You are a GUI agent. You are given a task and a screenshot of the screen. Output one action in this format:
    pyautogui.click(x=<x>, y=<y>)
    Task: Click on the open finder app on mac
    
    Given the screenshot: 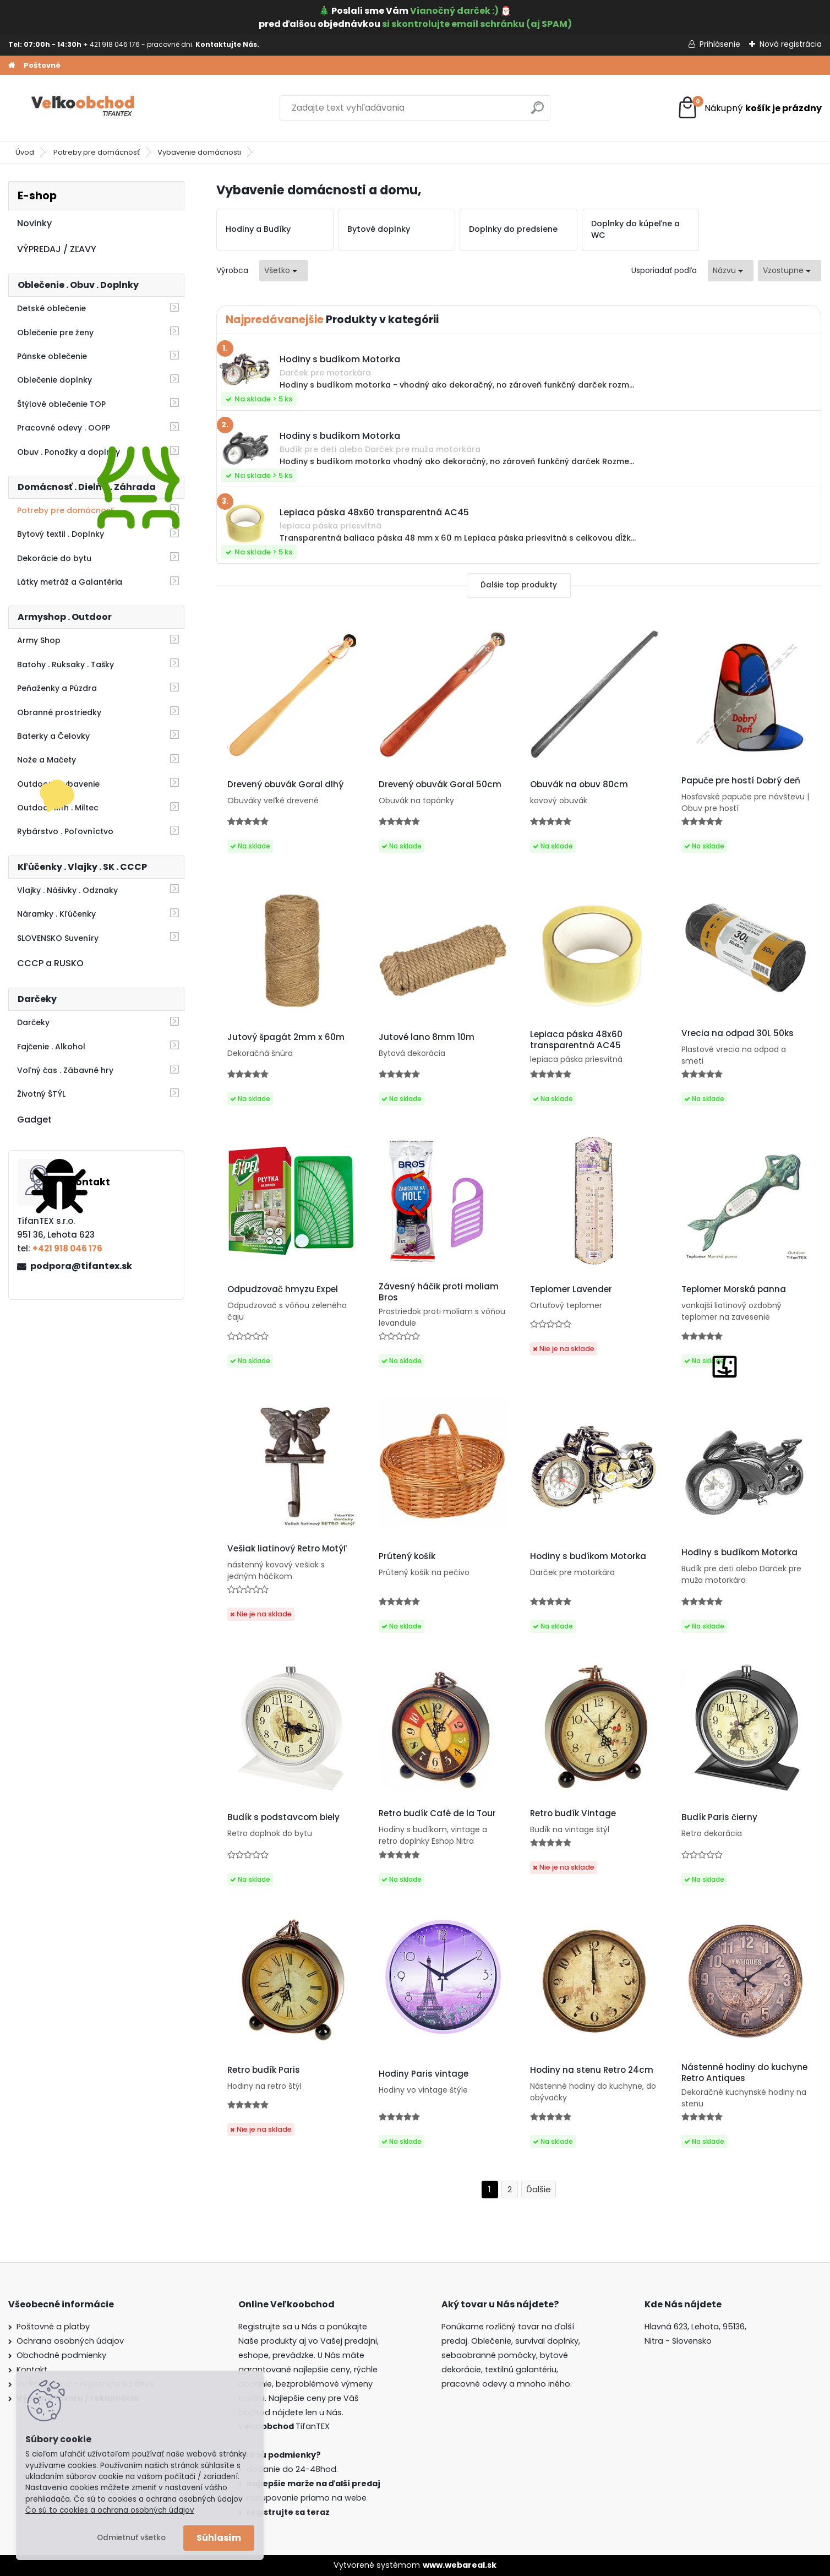 What is the action you would take?
    pyautogui.click(x=724, y=1366)
    